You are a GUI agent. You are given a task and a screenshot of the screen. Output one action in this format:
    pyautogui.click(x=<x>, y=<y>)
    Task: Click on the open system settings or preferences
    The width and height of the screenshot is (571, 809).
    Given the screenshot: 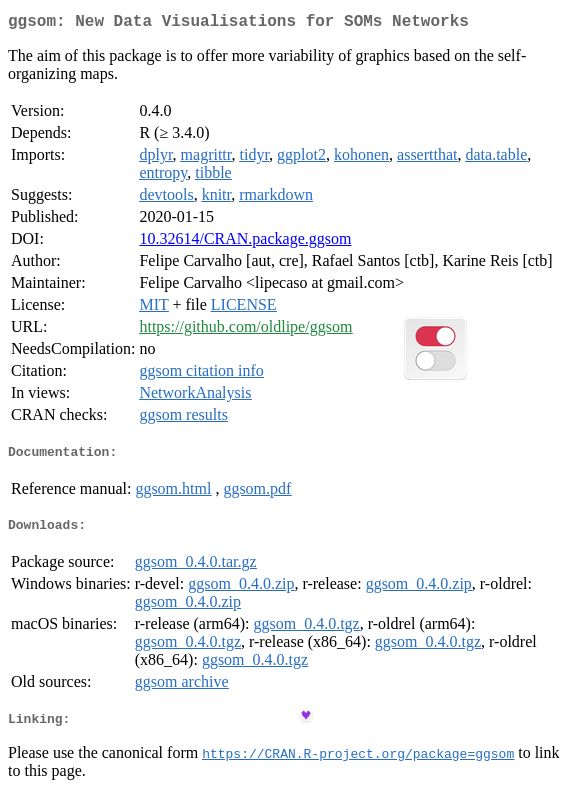 What is the action you would take?
    pyautogui.click(x=435, y=348)
    